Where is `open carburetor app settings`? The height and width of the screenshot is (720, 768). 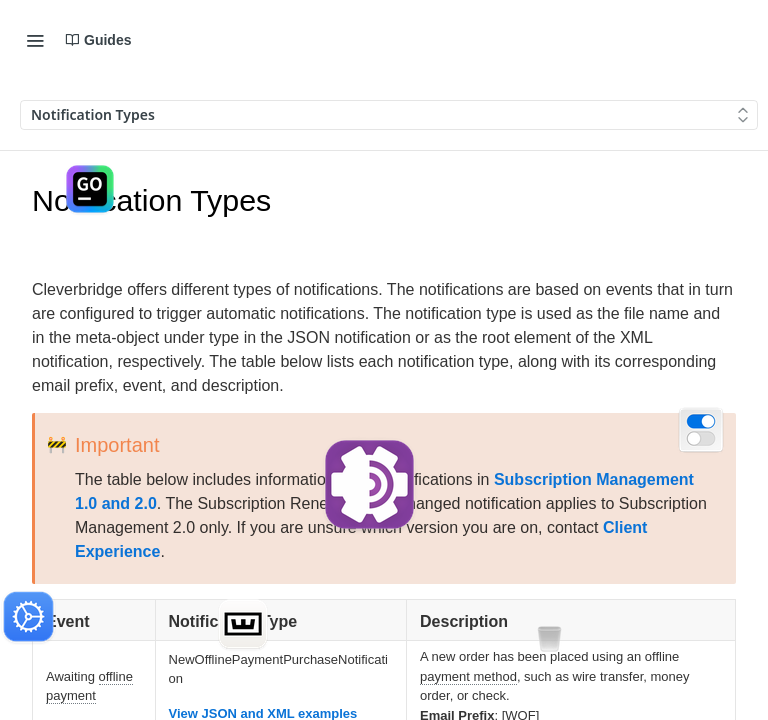
open carburetor app settings is located at coordinates (369, 484).